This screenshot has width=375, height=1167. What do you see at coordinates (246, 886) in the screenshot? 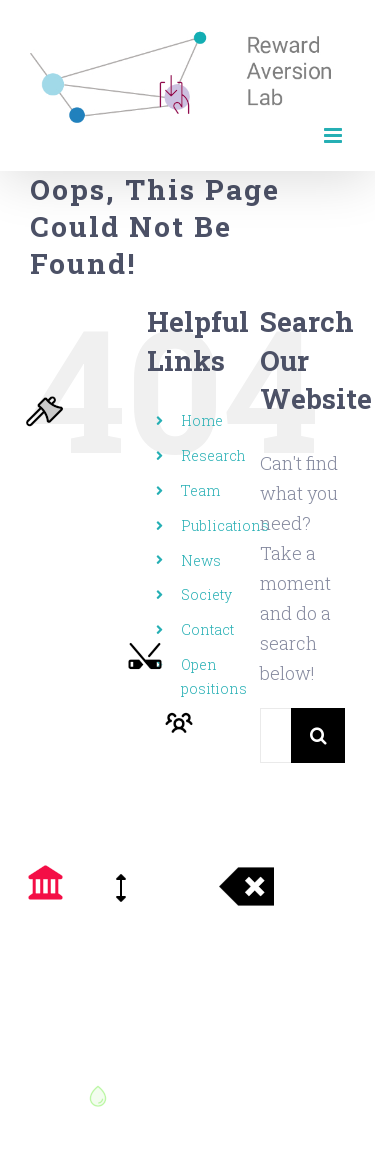
I see `delete the previous character` at bounding box center [246, 886].